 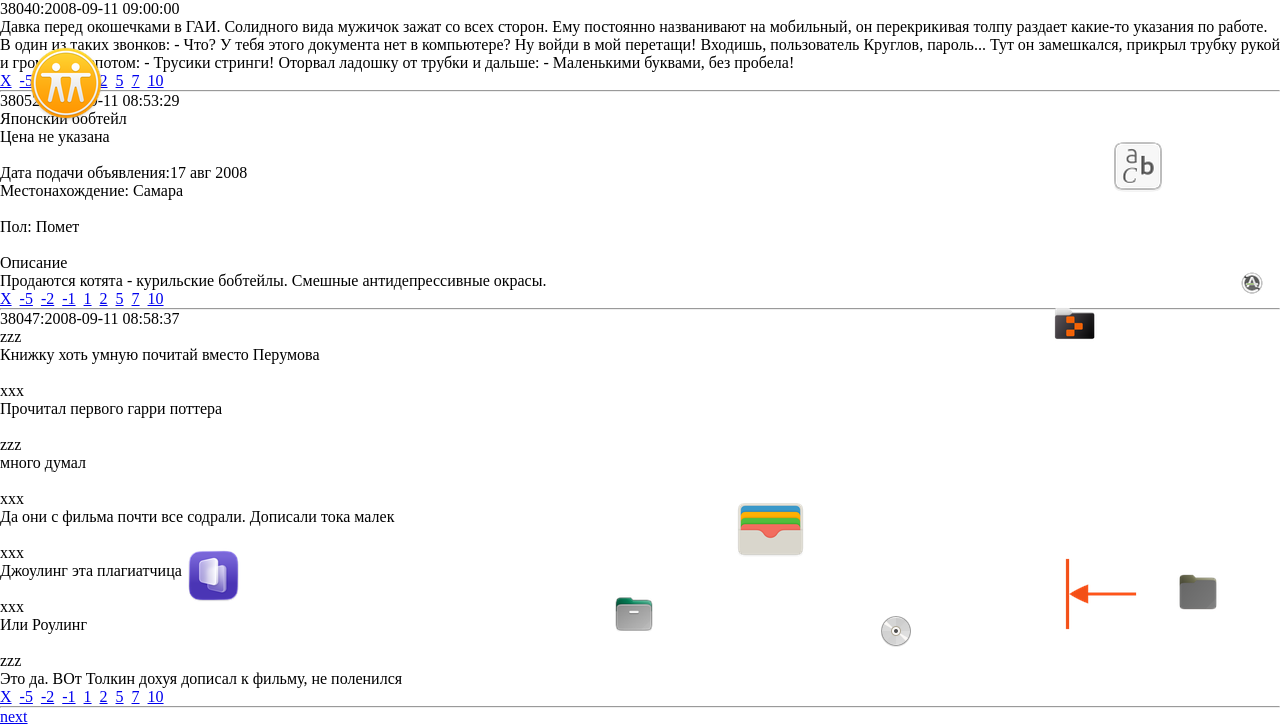 I want to click on open folder to view contents, so click(x=1198, y=592).